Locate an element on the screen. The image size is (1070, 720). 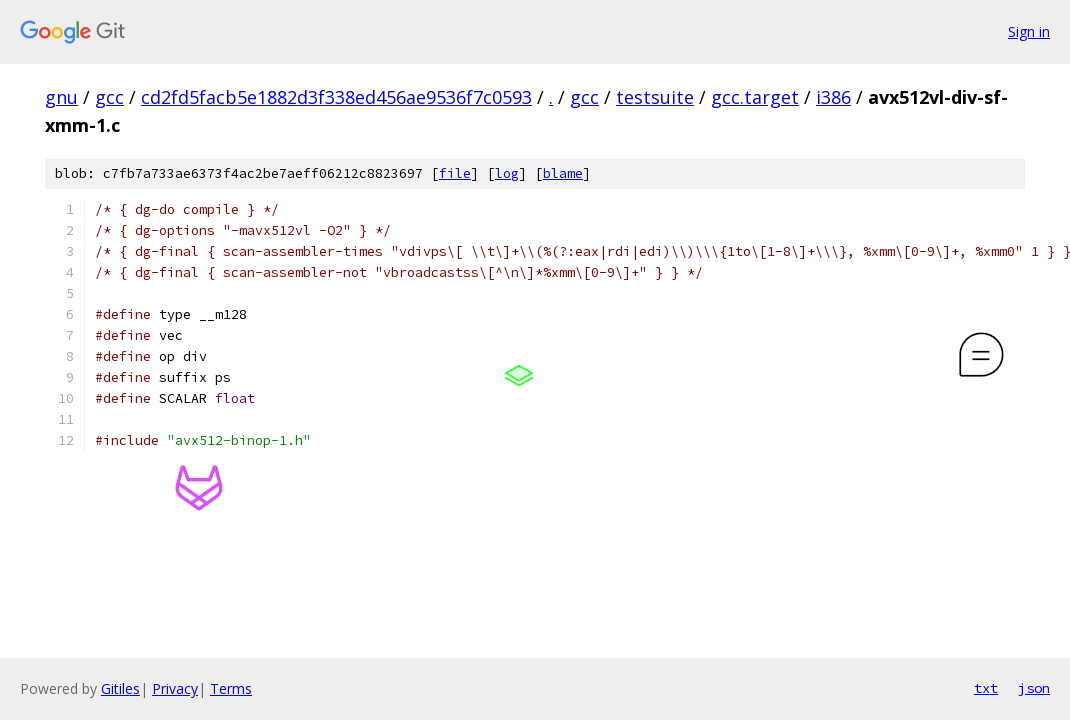
view layered content or stacked items is located at coordinates (519, 376).